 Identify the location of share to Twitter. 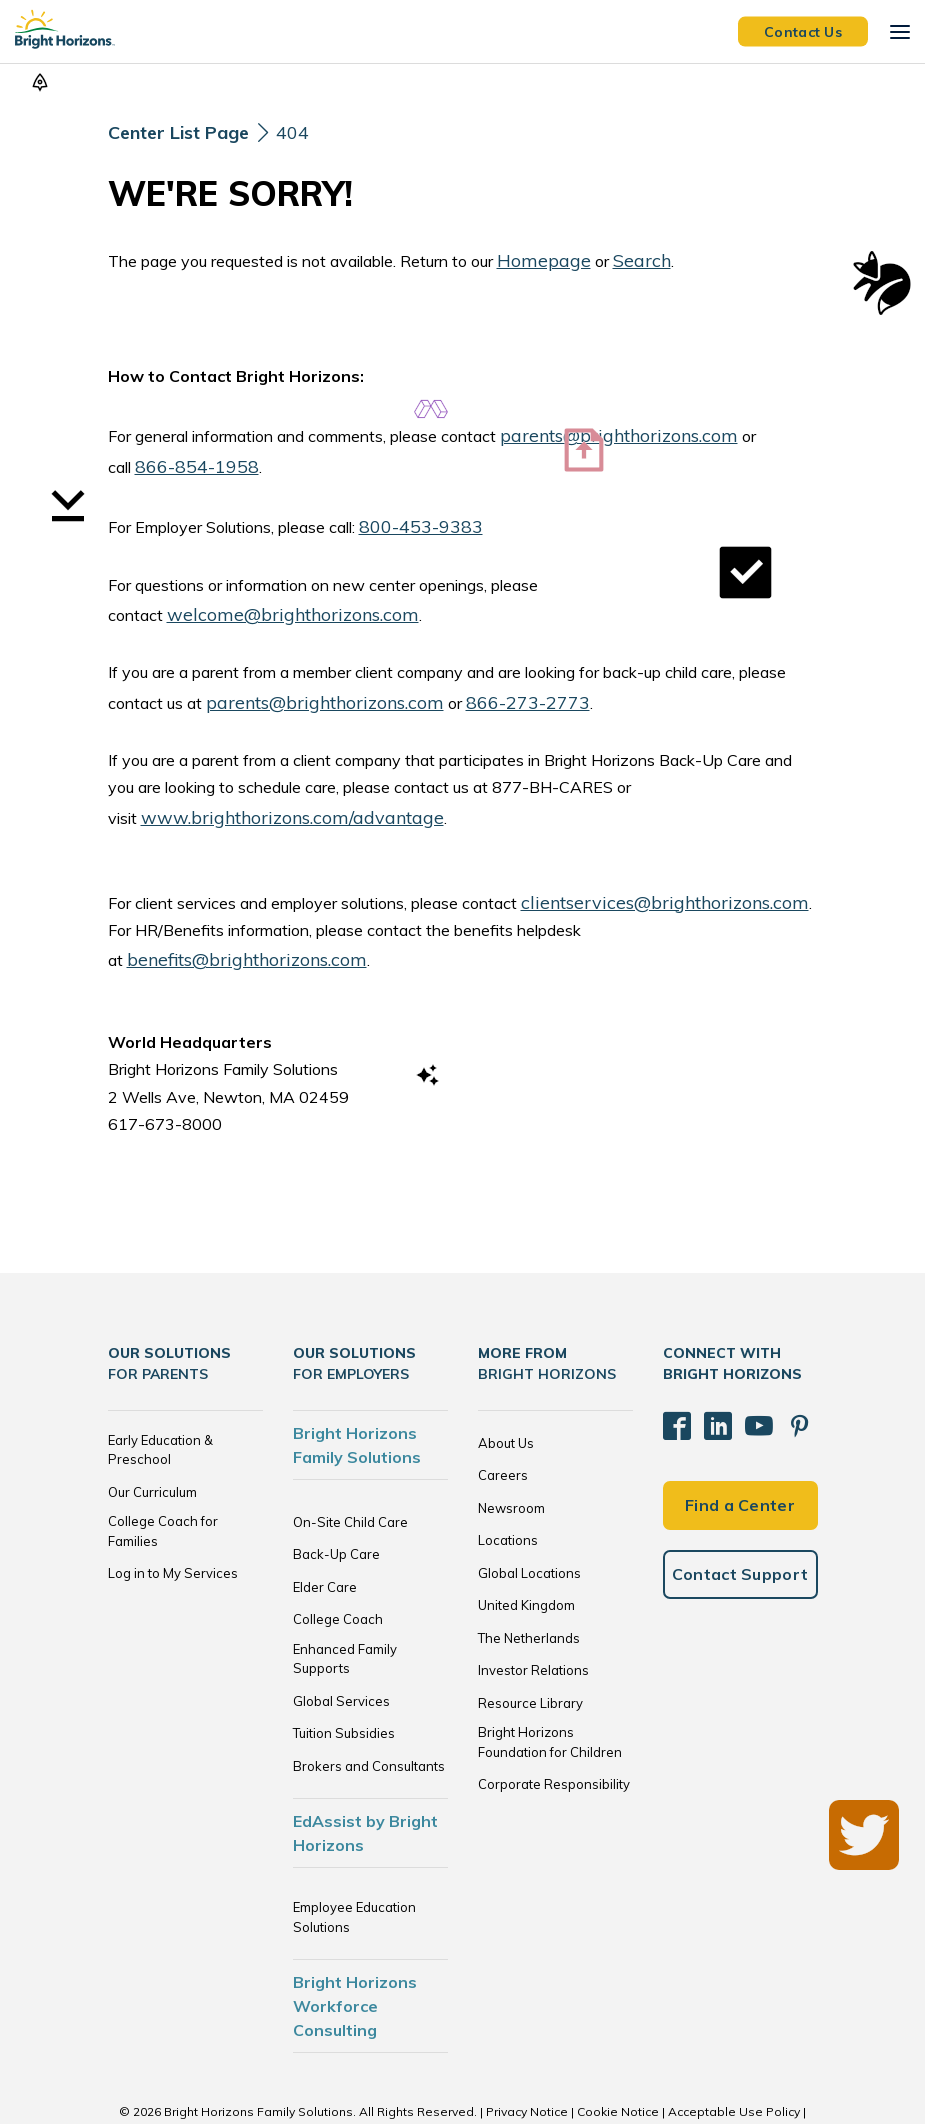
(864, 1835).